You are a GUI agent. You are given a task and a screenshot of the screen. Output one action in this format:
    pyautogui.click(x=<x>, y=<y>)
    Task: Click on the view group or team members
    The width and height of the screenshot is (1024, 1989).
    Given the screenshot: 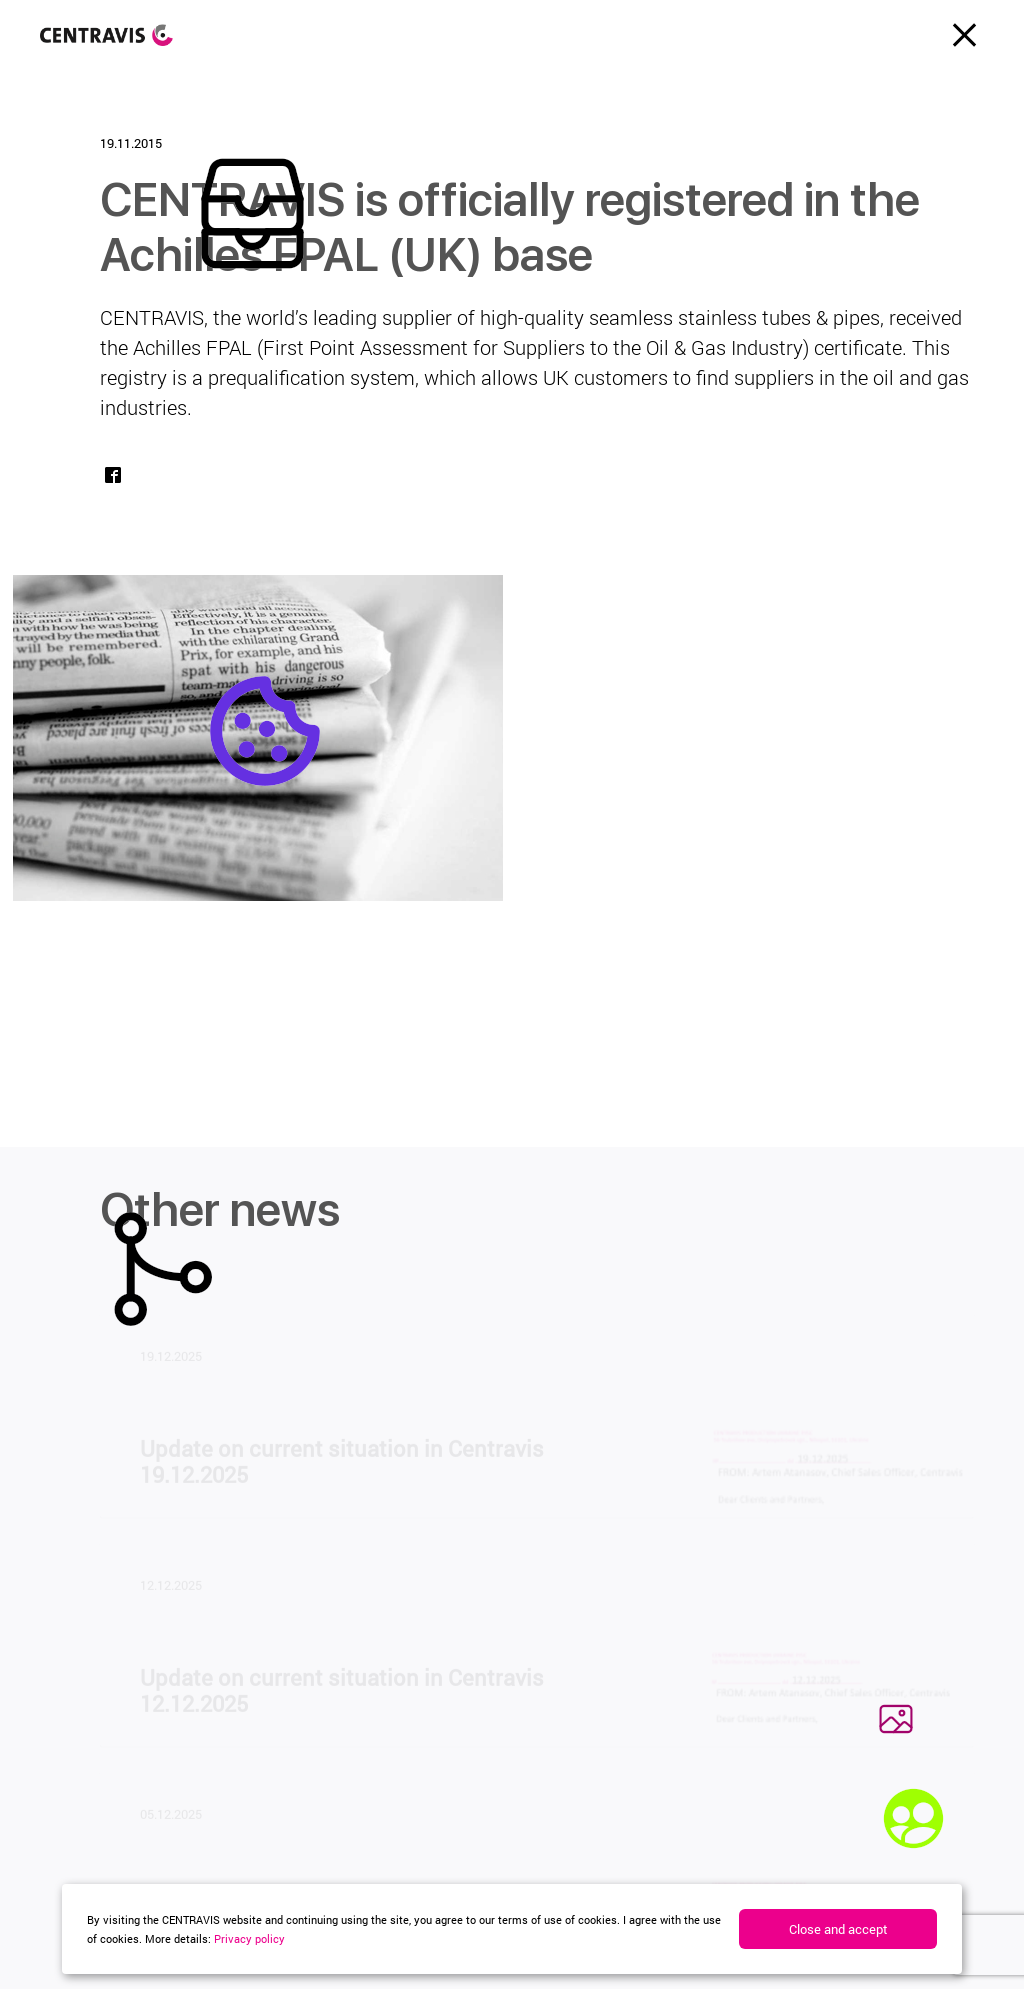 What is the action you would take?
    pyautogui.click(x=913, y=1818)
    